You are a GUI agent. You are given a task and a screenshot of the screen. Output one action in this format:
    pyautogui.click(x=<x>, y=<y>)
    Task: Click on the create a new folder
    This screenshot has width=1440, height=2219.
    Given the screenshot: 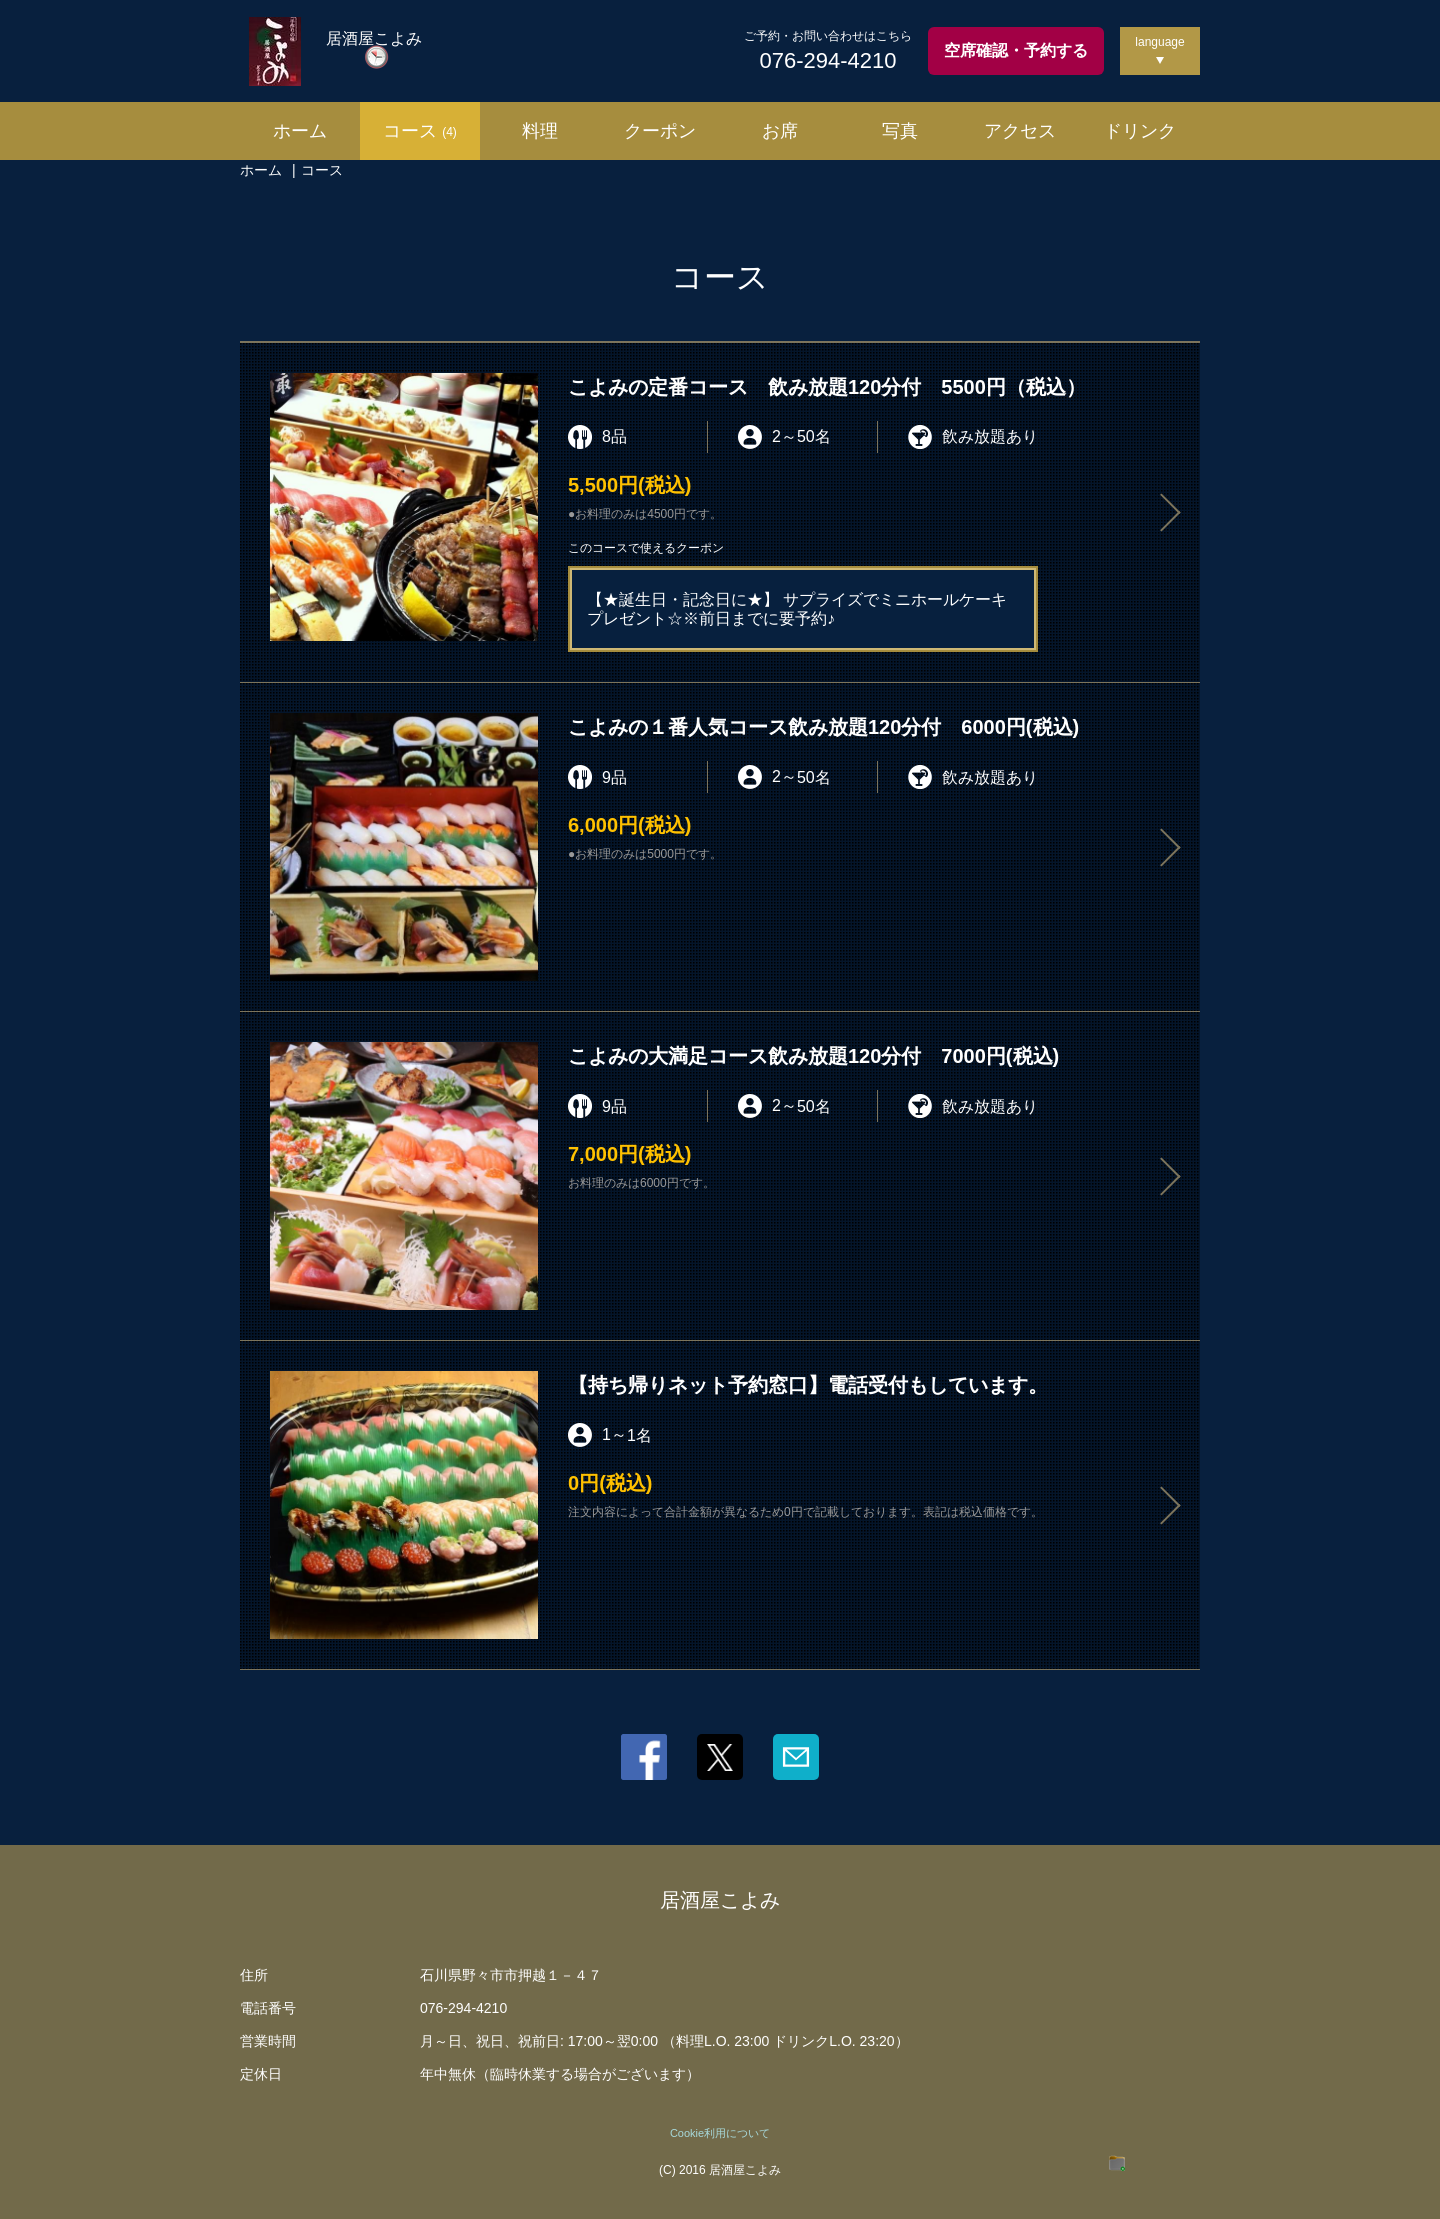 What is the action you would take?
    pyautogui.click(x=1117, y=2163)
    